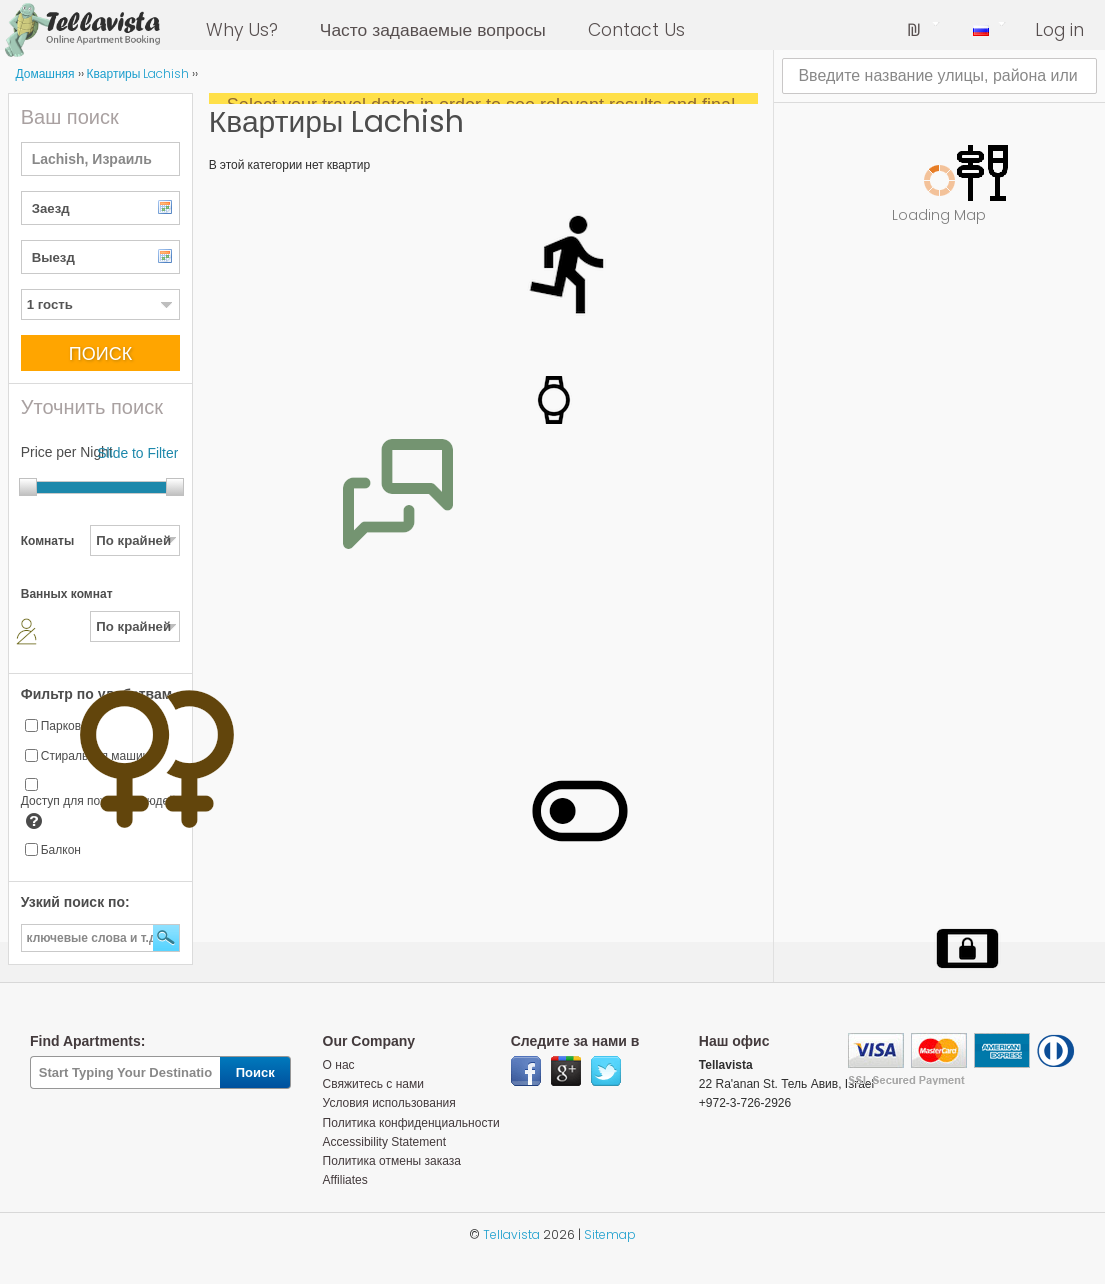 Image resolution: width=1105 pixels, height=1284 pixels. What do you see at coordinates (554, 400) in the screenshot?
I see `access smartwatch settings or companion app` at bounding box center [554, 400].